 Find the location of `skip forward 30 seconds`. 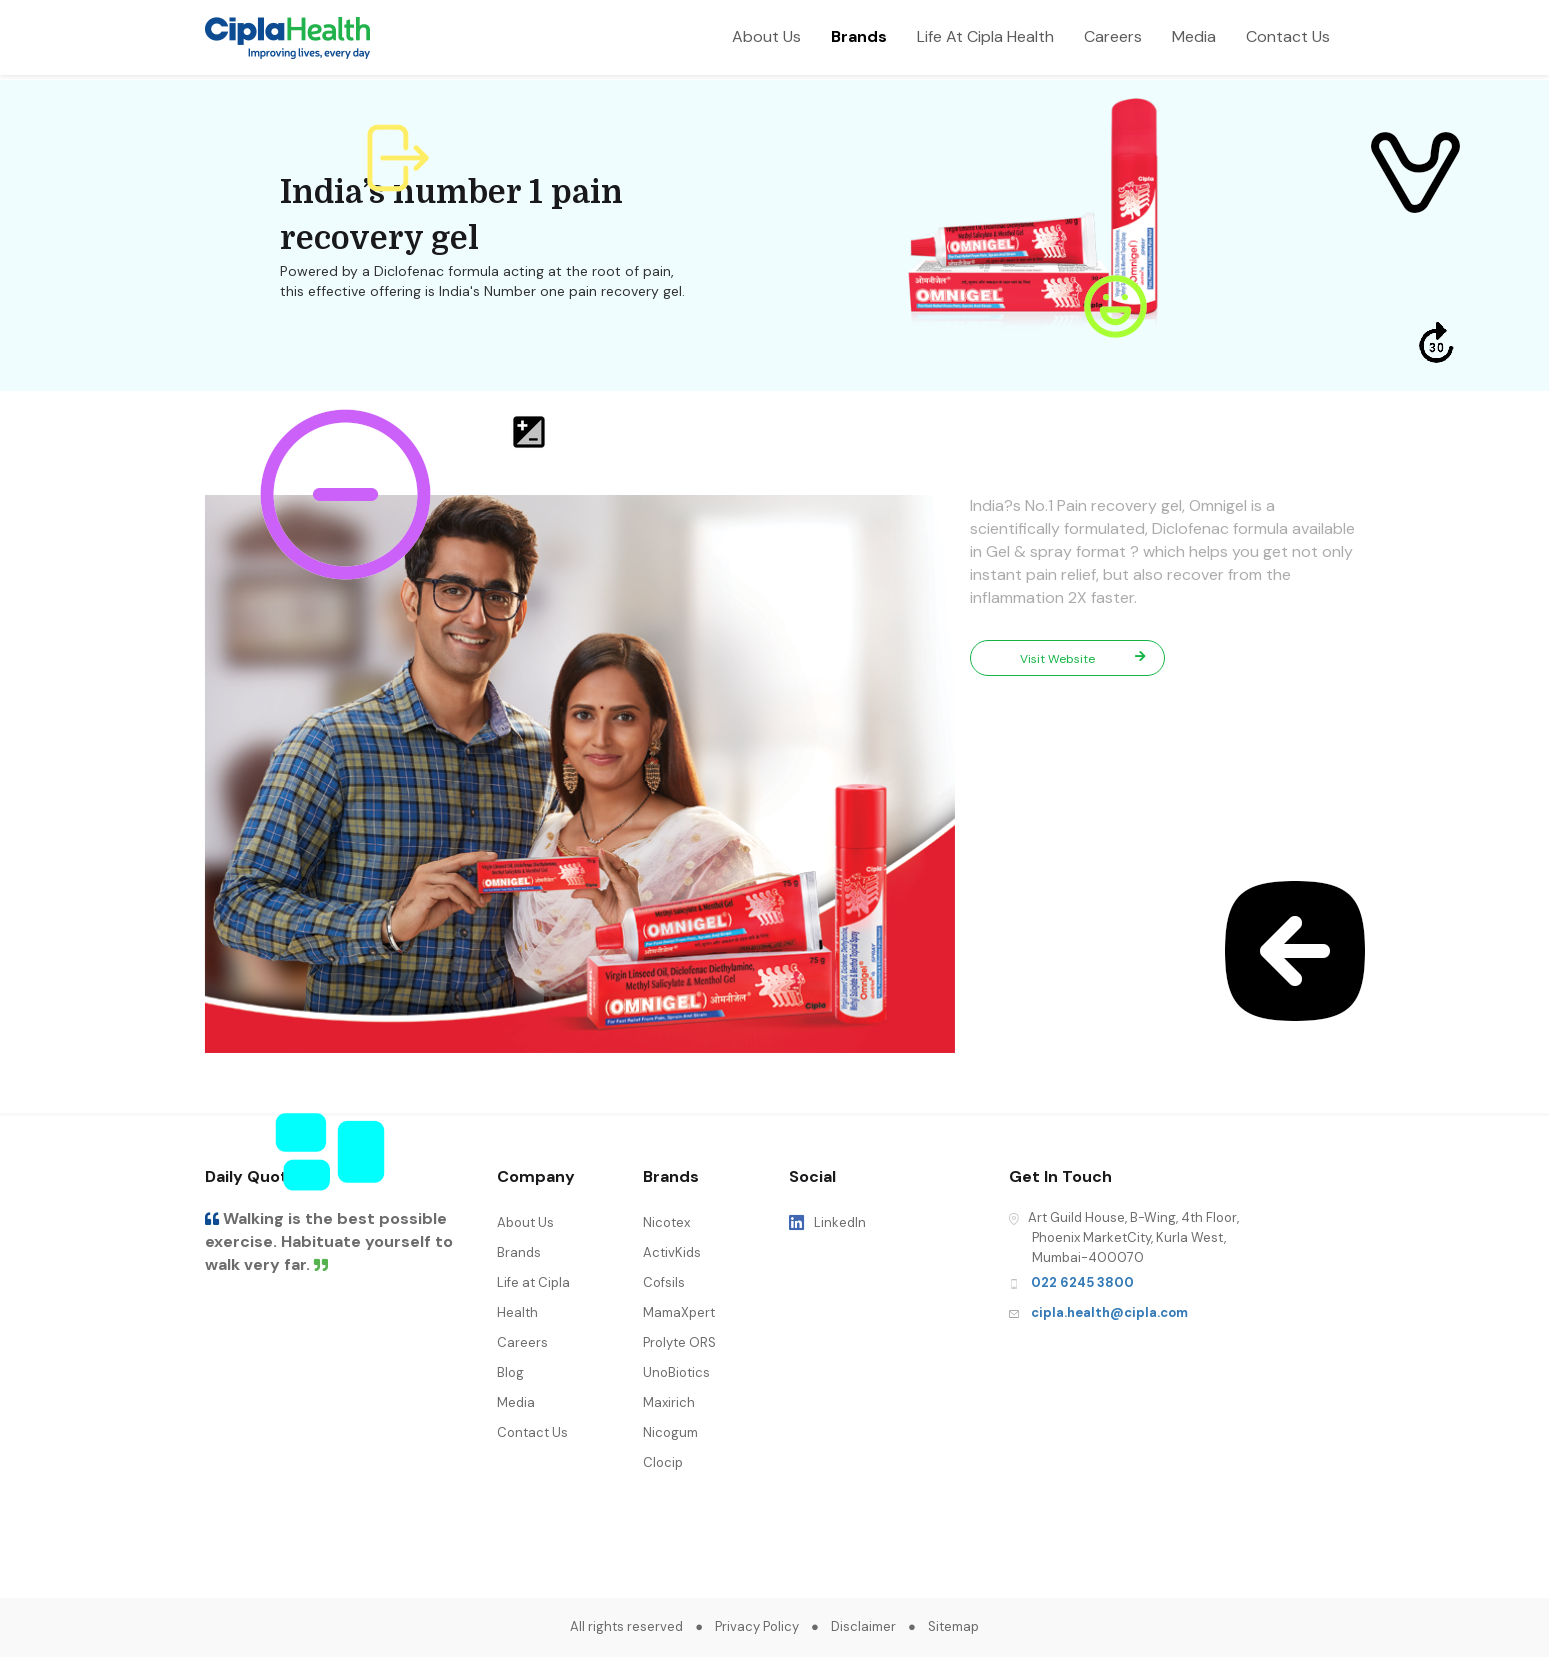

skip forward 30 seconds is located at coordinates (1436, 343).